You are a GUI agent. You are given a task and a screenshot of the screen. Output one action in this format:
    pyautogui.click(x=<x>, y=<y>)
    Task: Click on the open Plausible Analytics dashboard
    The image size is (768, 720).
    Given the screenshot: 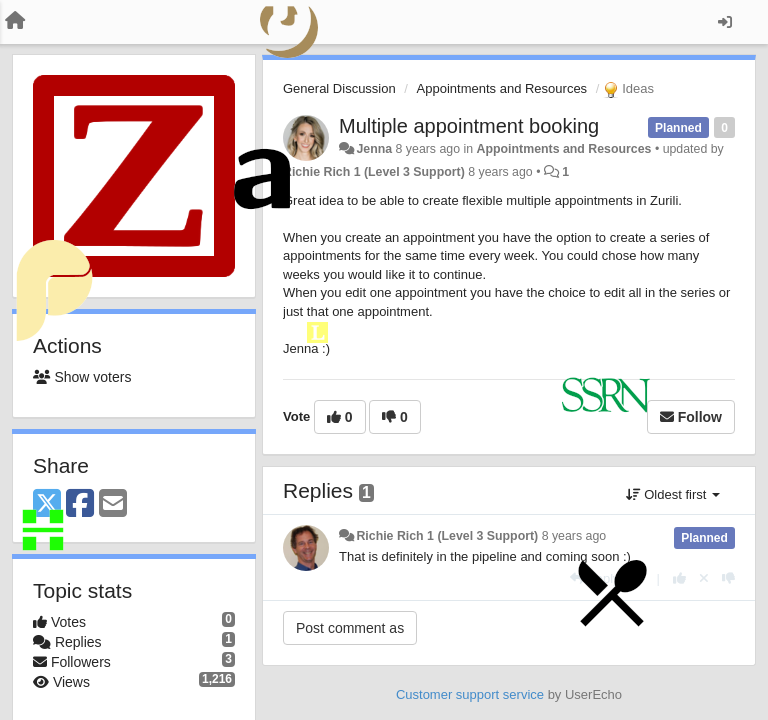 What is the action you would take?
    pyautogui.click(x=54, y=290)
    